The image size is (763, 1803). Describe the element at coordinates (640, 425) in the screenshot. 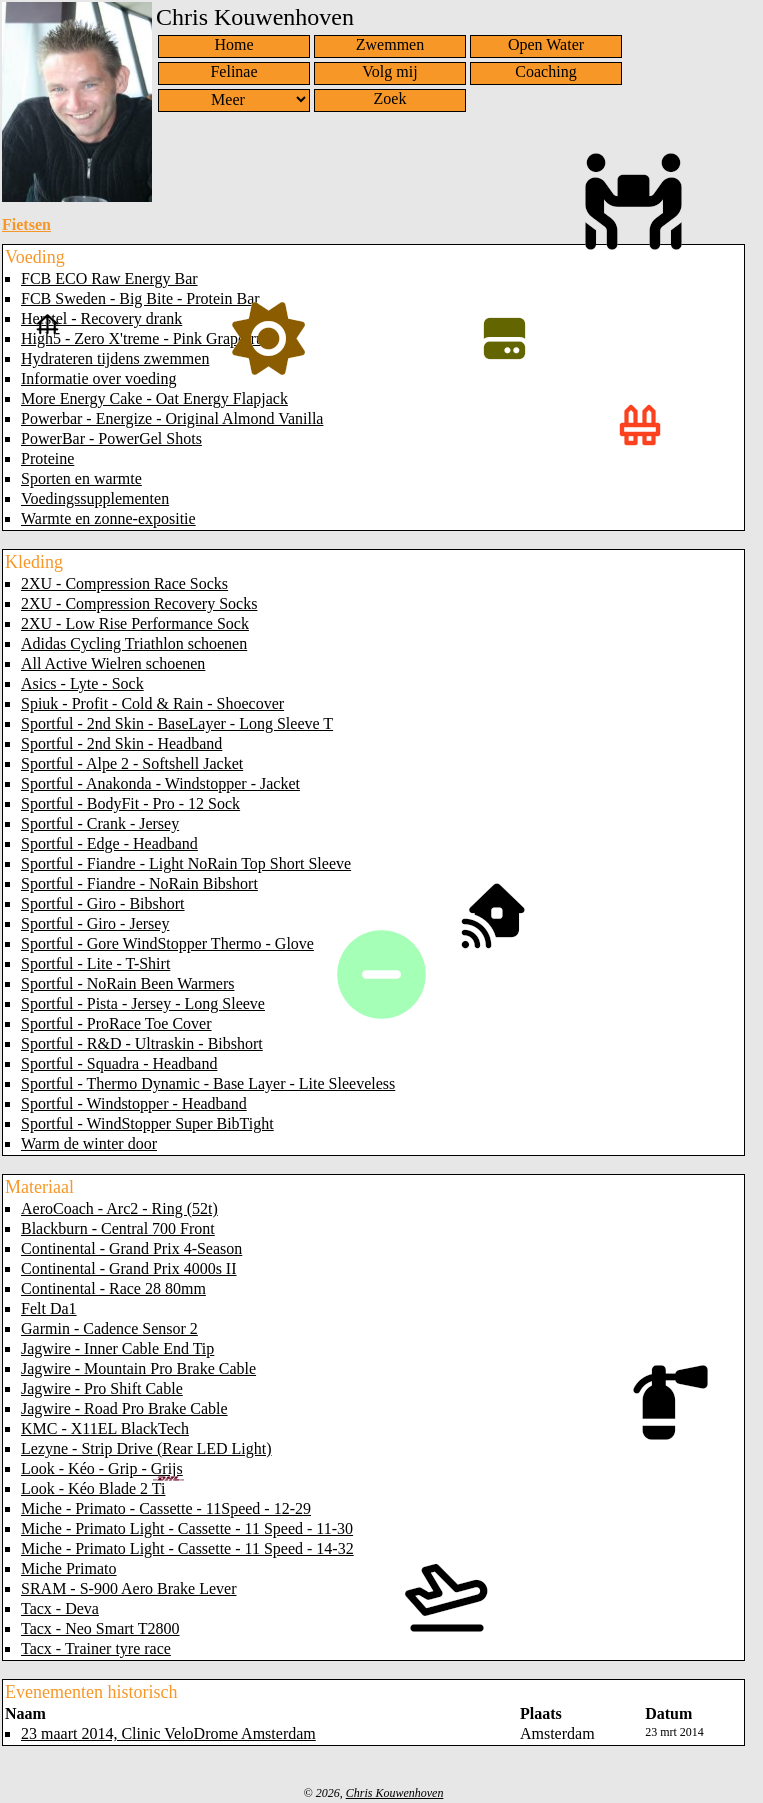

I see `access property boundary settings` at that location.